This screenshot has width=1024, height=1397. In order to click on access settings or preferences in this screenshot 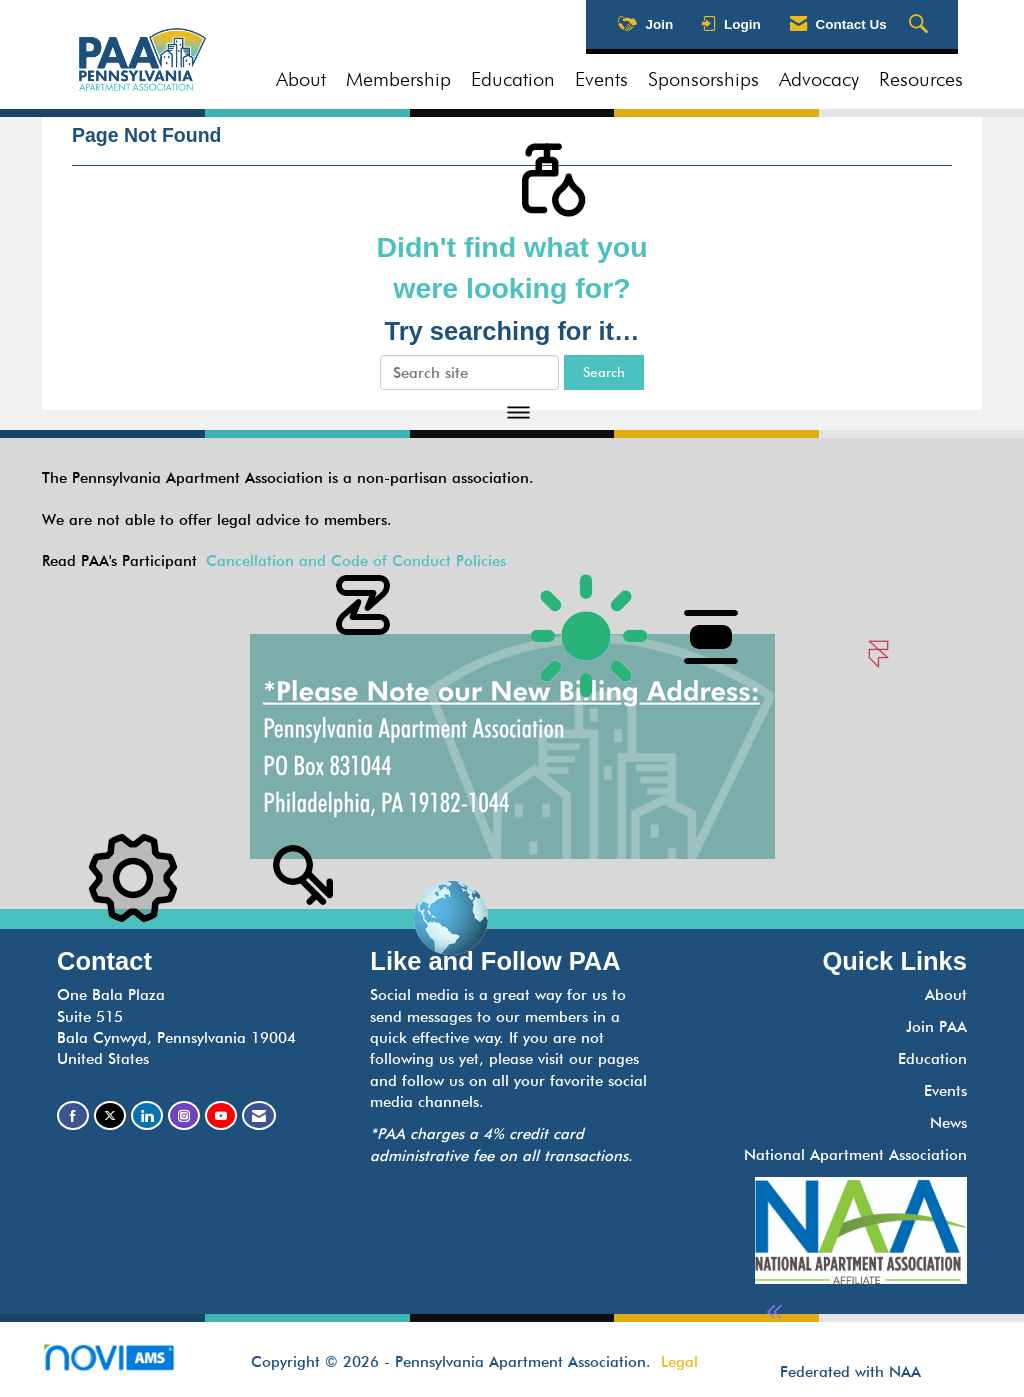, I will do `click(133, 878)`.